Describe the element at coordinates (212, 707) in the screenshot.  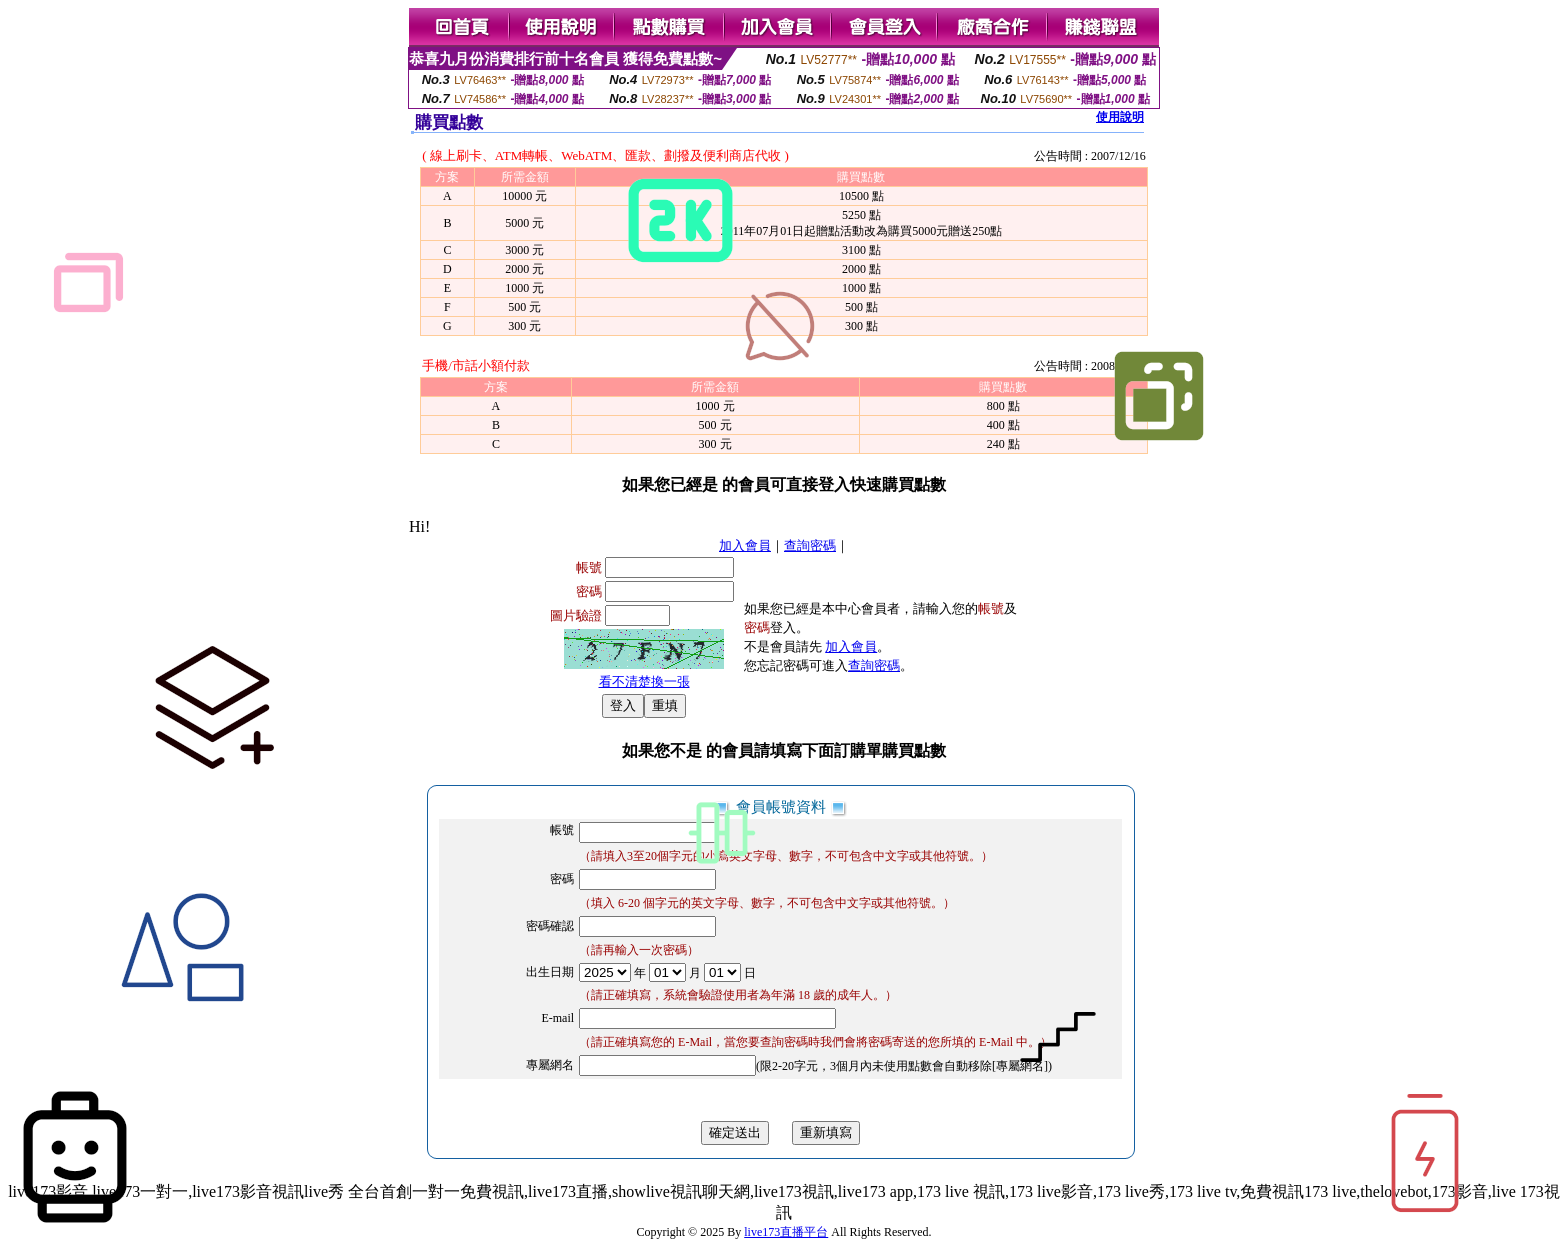
I see `add a new layer to the stack` at that location.